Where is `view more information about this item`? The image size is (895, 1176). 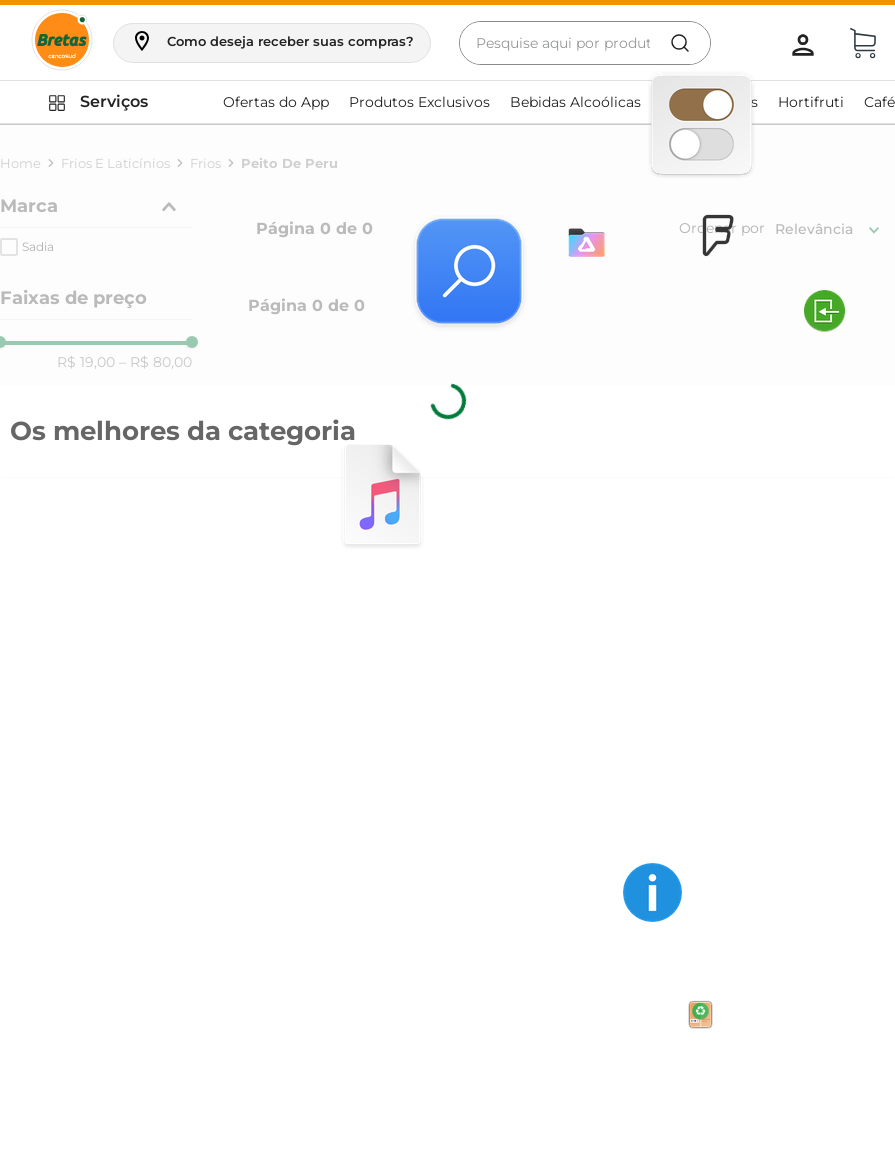
view more information about this item is located at coordinates (652, 892).